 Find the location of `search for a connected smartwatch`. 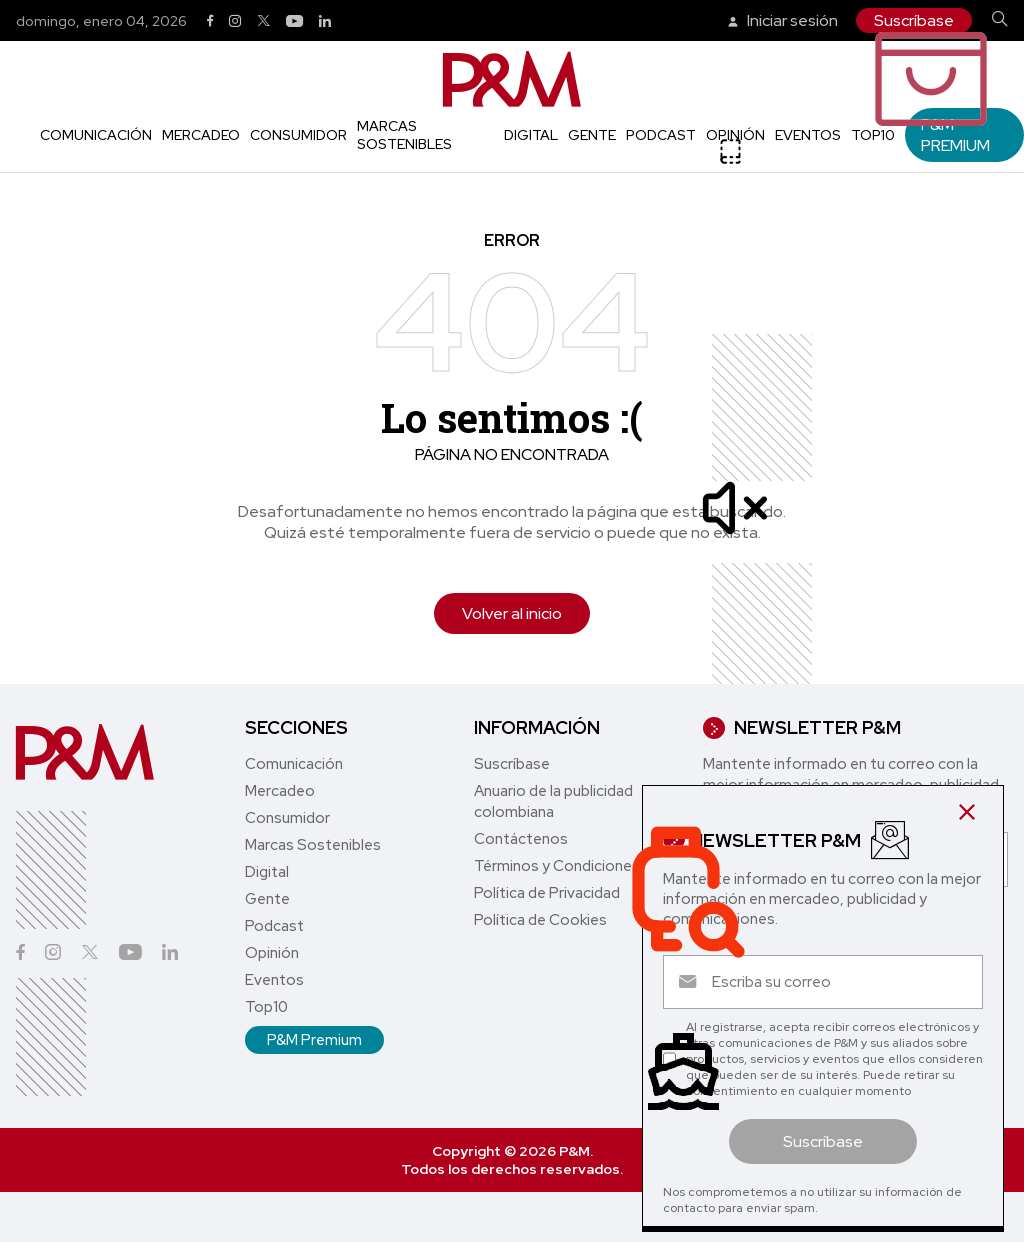

search for a connected smartwatch is located at coordinates (676, 889).